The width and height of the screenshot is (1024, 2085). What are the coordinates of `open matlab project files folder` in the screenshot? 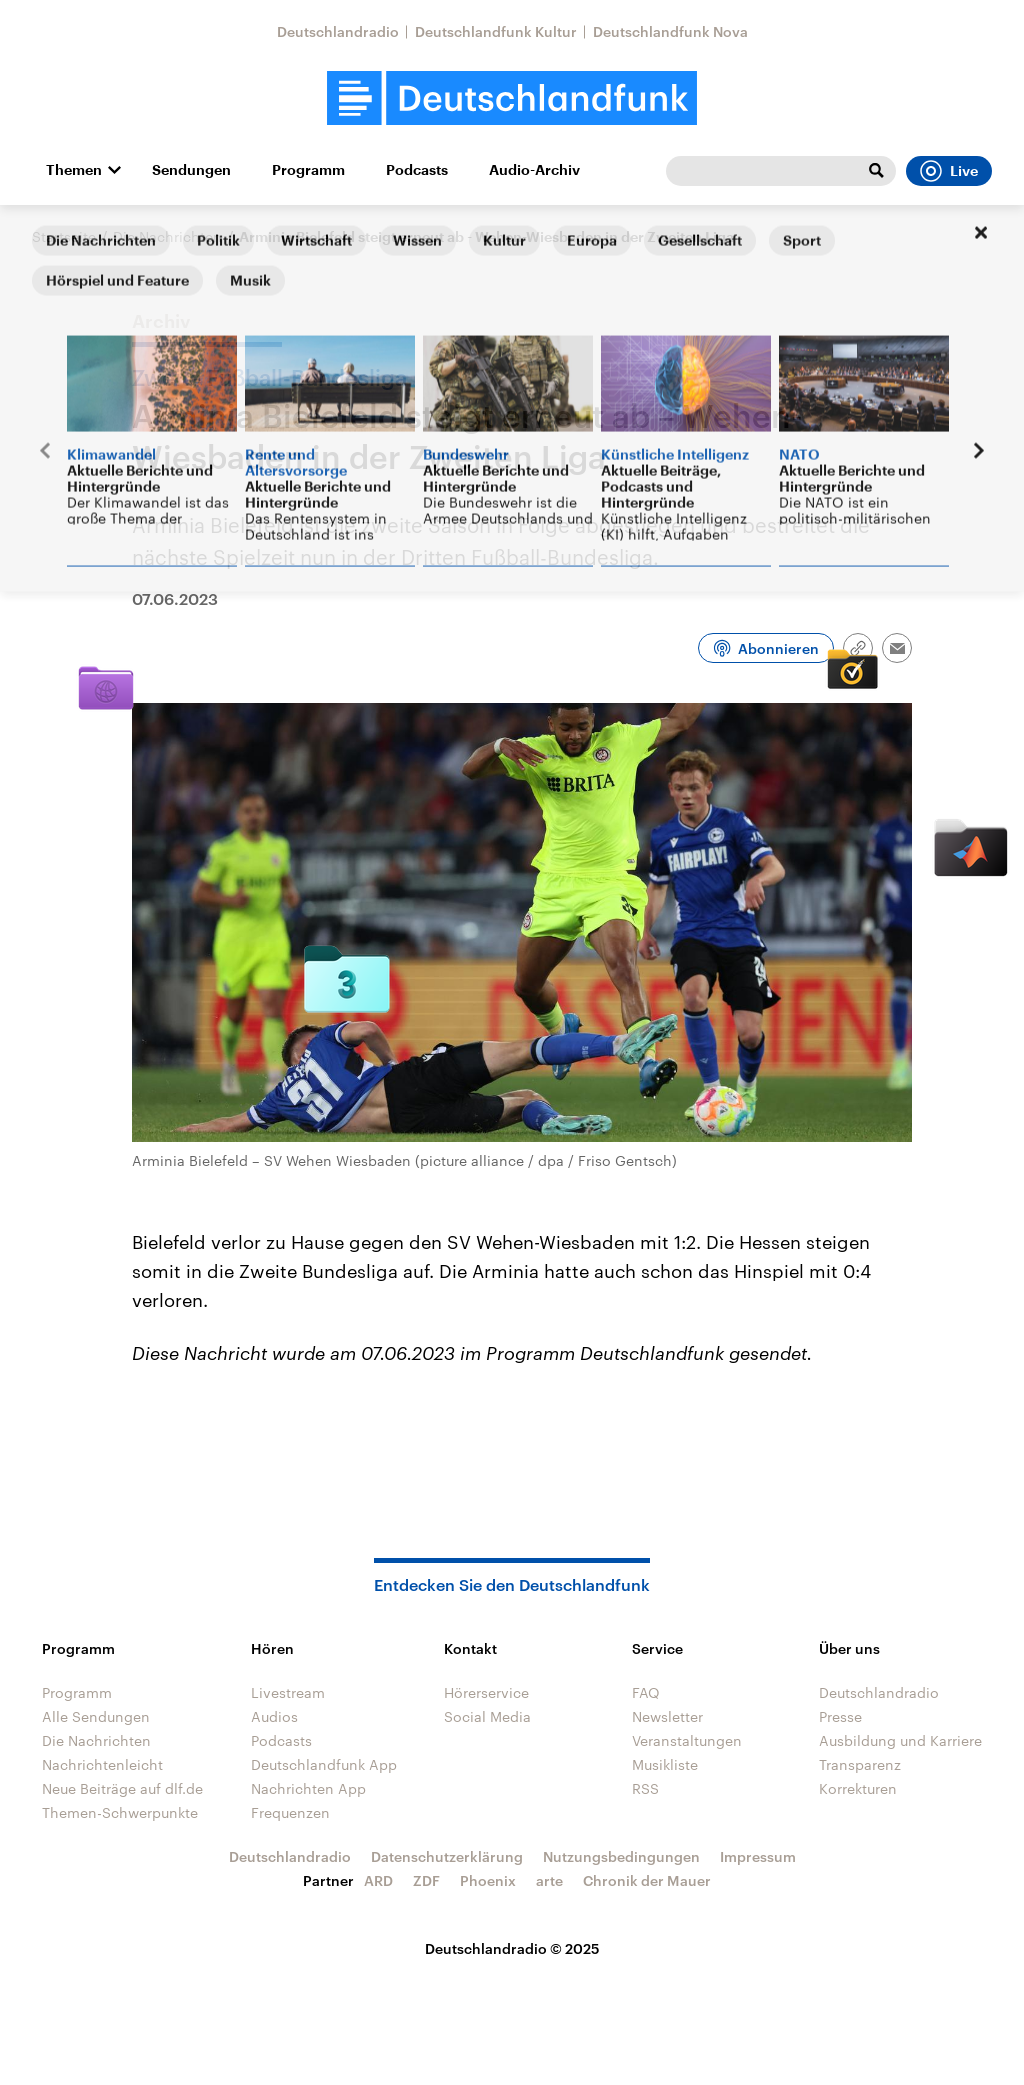 It's located at (970, 849).